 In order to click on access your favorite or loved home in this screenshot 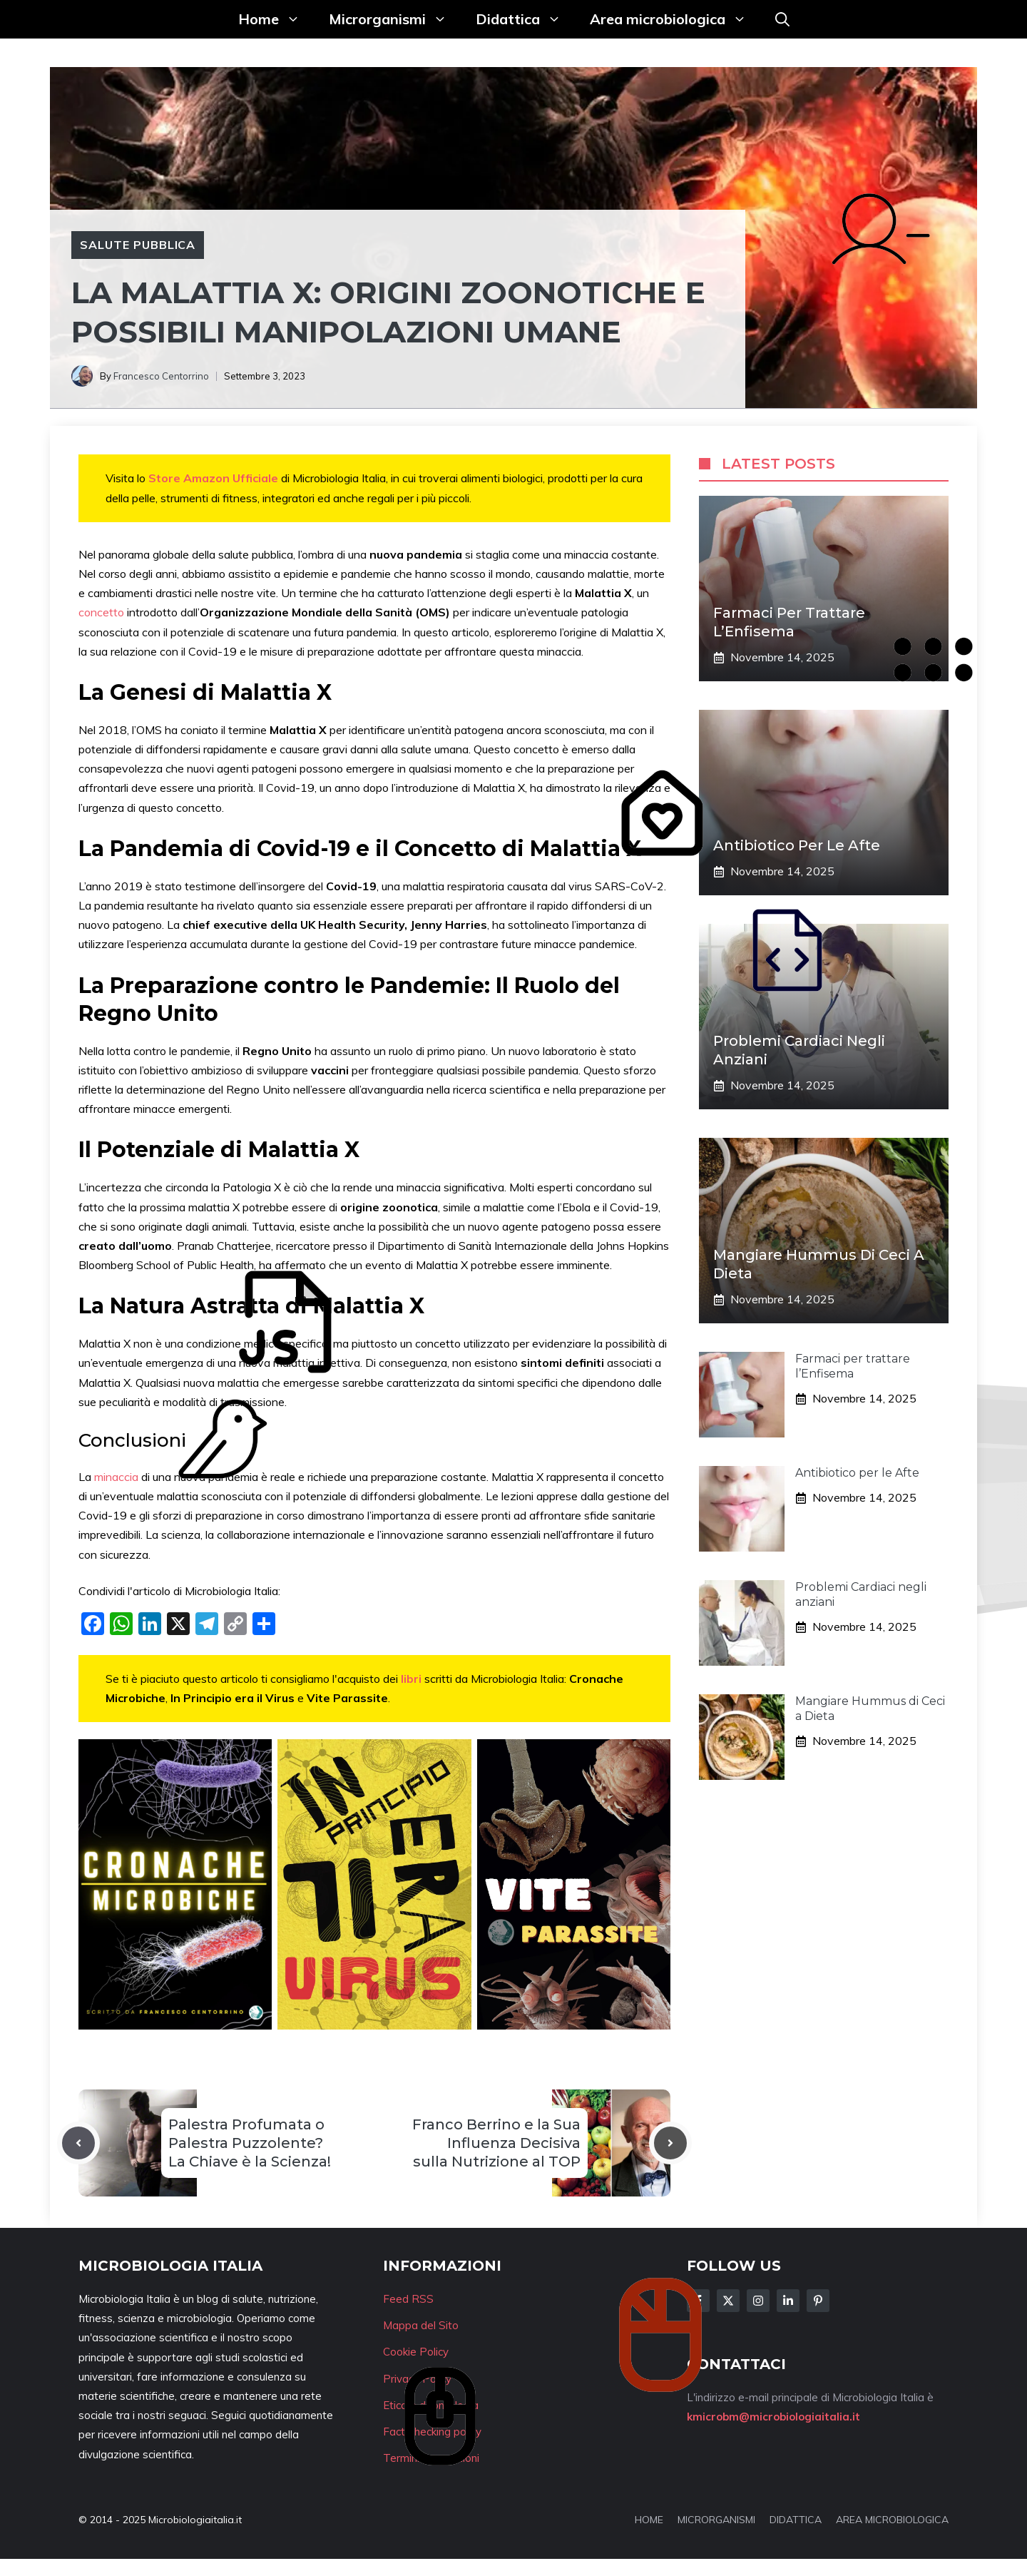, I will do `click(662, 815)`.